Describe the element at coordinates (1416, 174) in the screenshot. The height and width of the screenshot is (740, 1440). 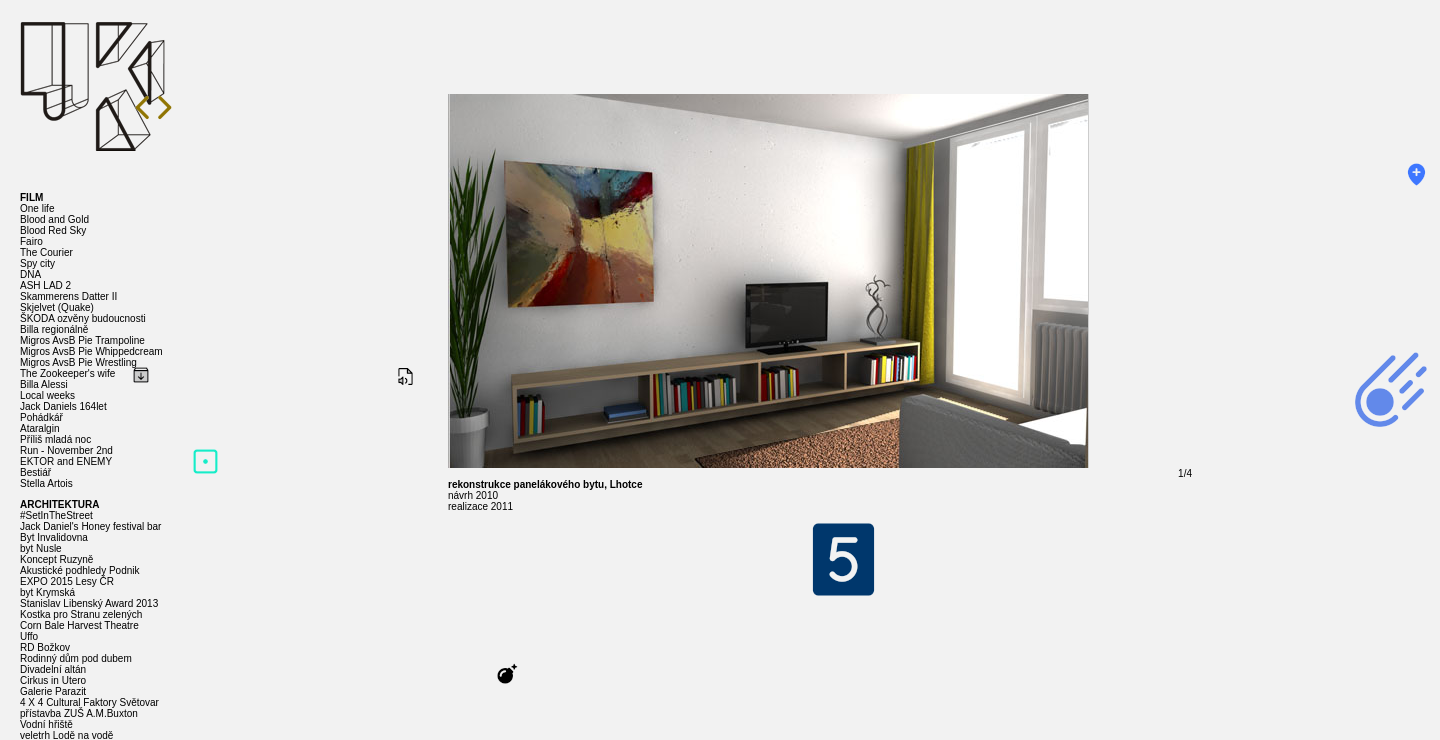
I see `add a new location pin` at that location.